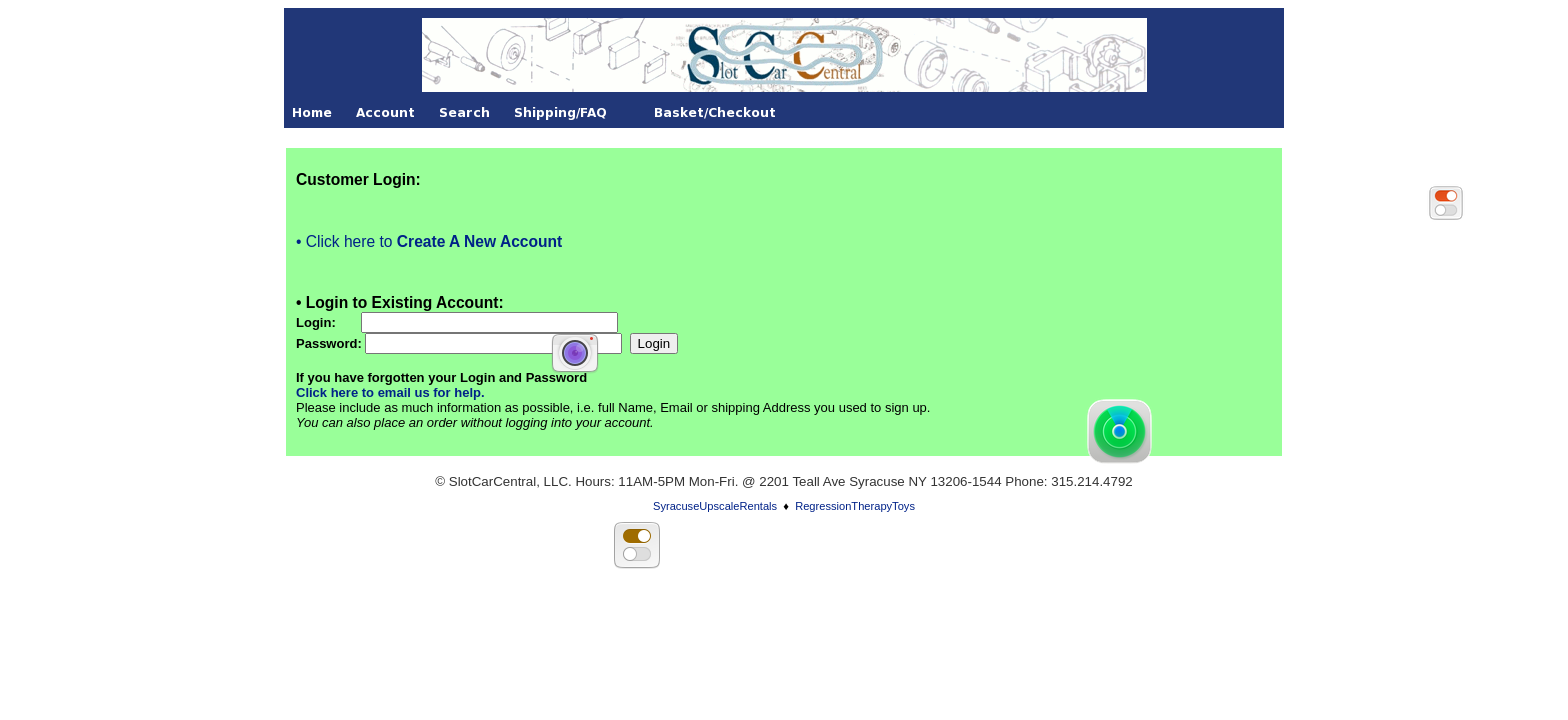  I want to click on open system settings or preferences, so click(637, 545).